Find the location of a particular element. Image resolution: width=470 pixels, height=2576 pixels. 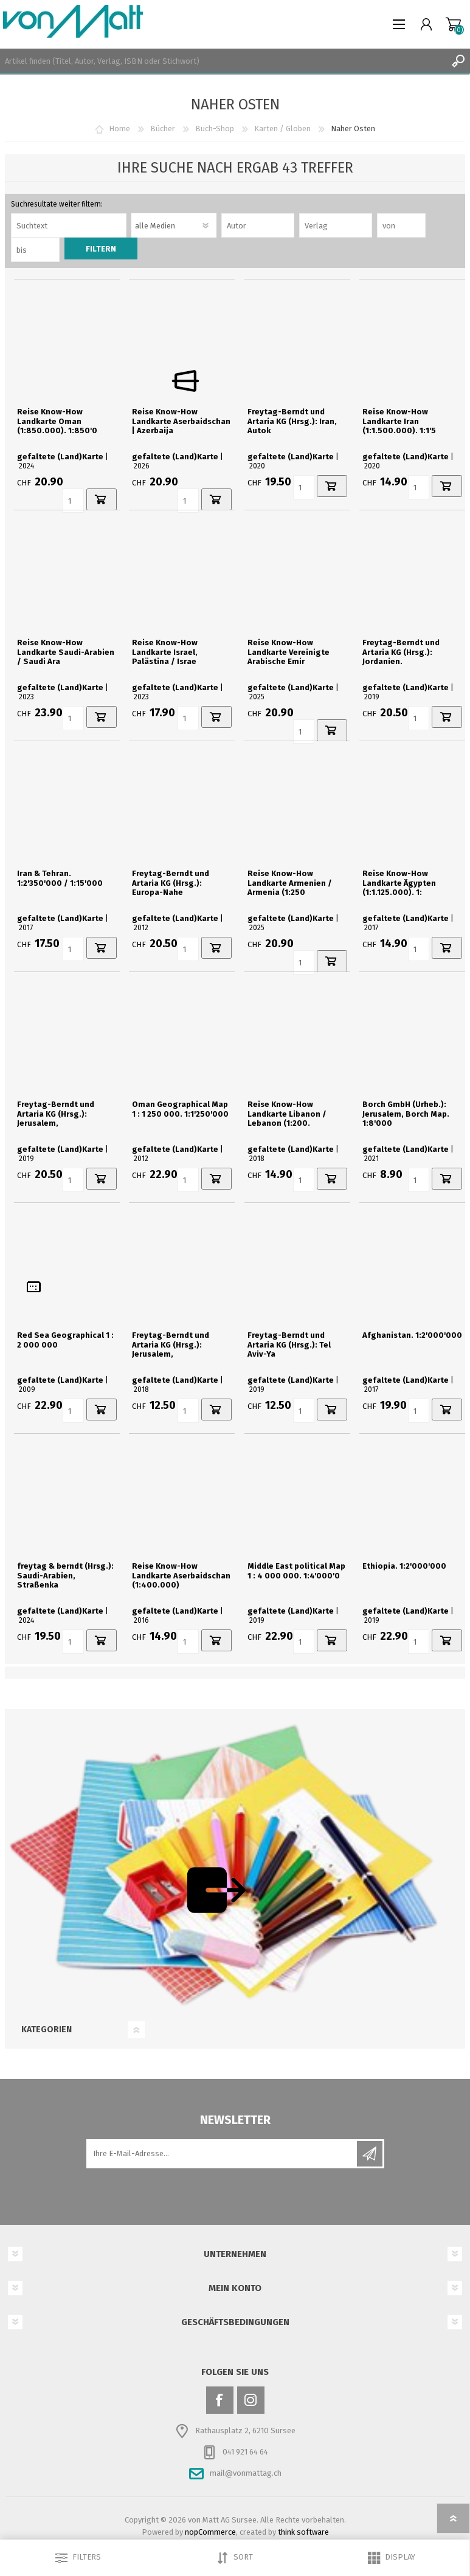

log out of your account is located at coordinates (216, 1890).